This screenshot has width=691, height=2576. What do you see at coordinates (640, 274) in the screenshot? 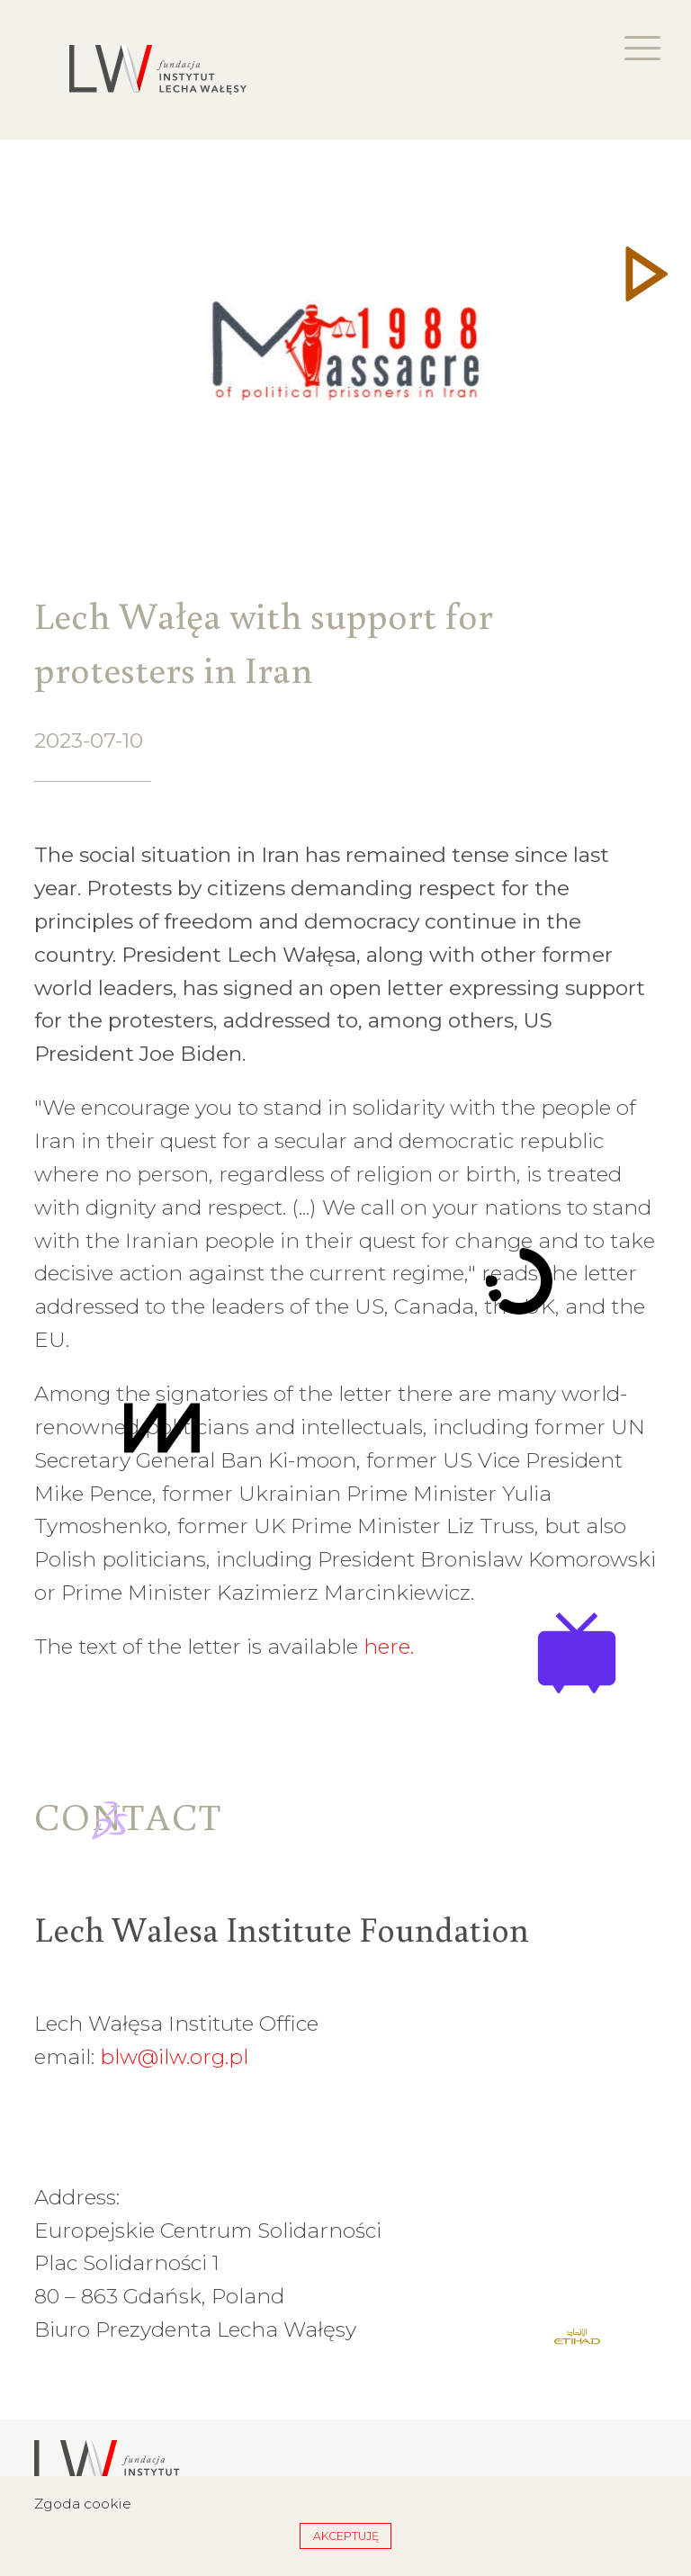
I see `play media or video content` at bounding box center [640, 274].